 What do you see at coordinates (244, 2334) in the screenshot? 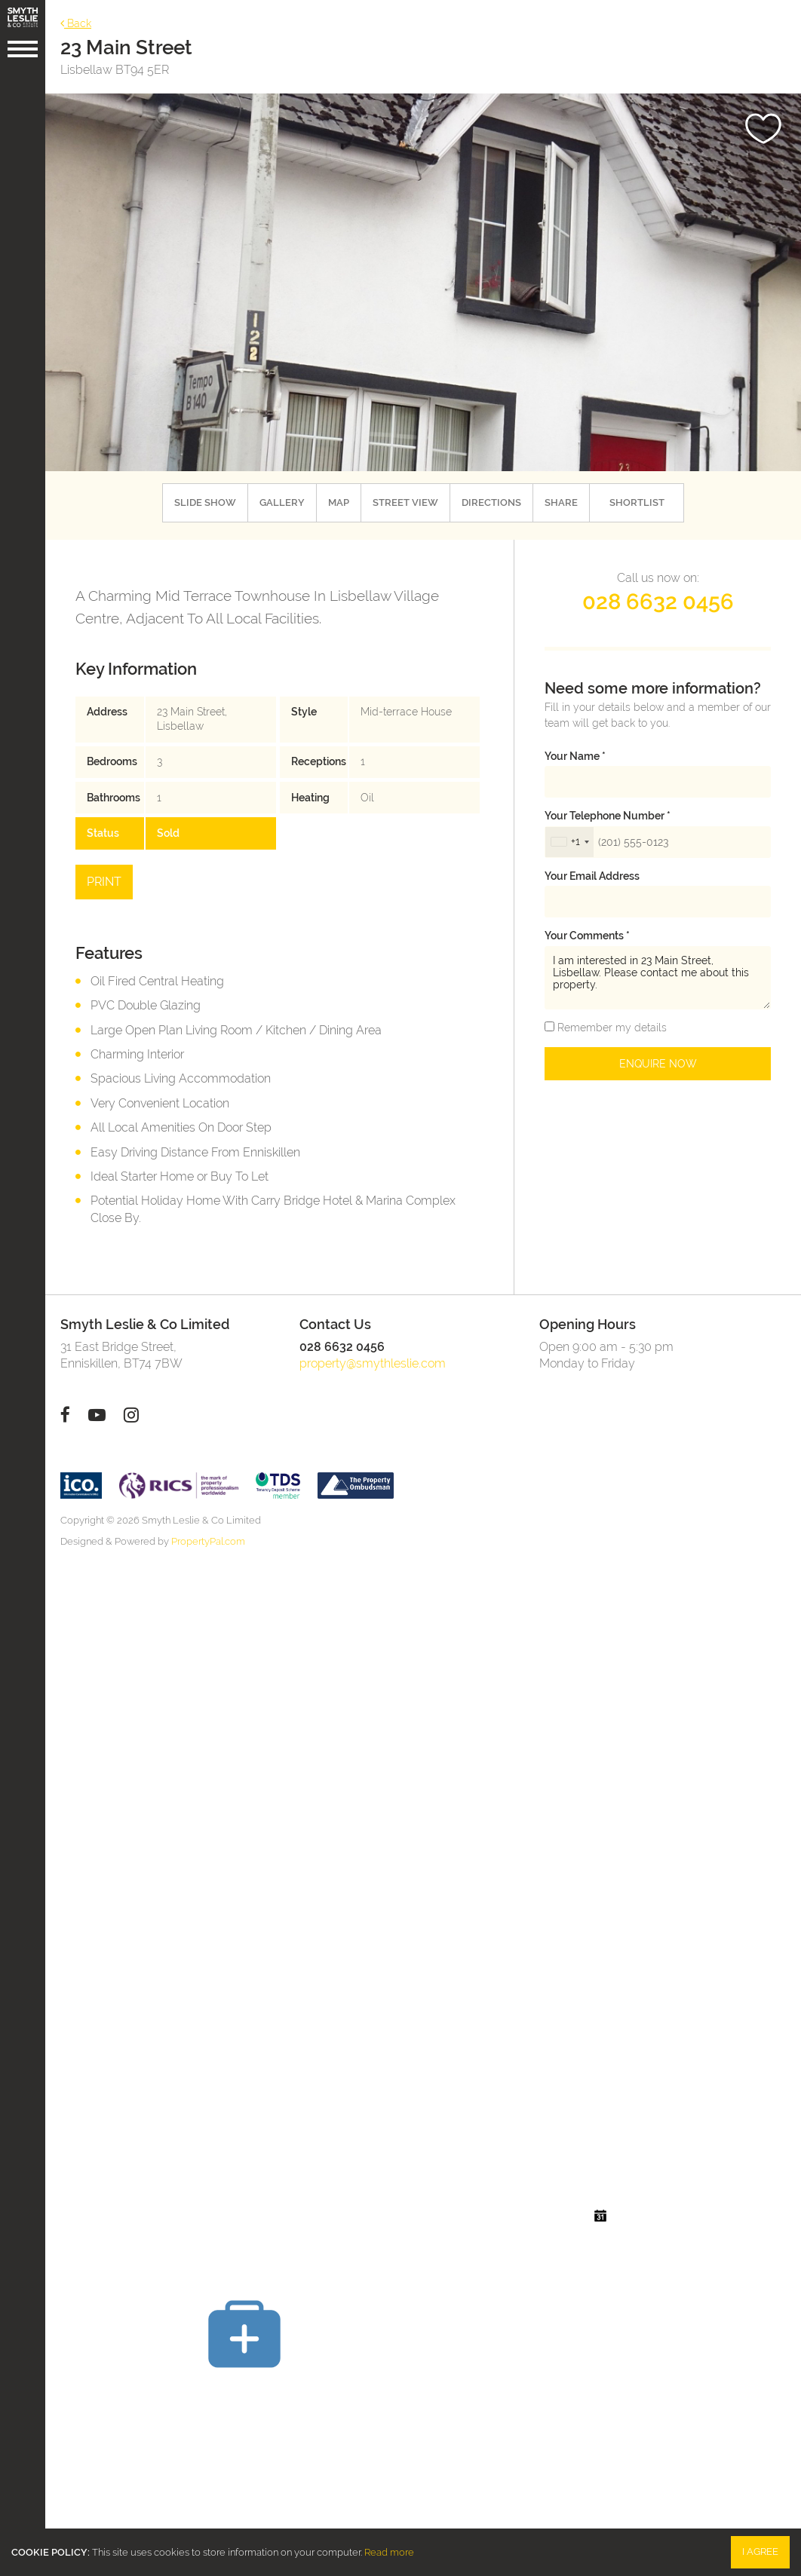
I see `access health or medical information` at bounding box center [244, 2334].